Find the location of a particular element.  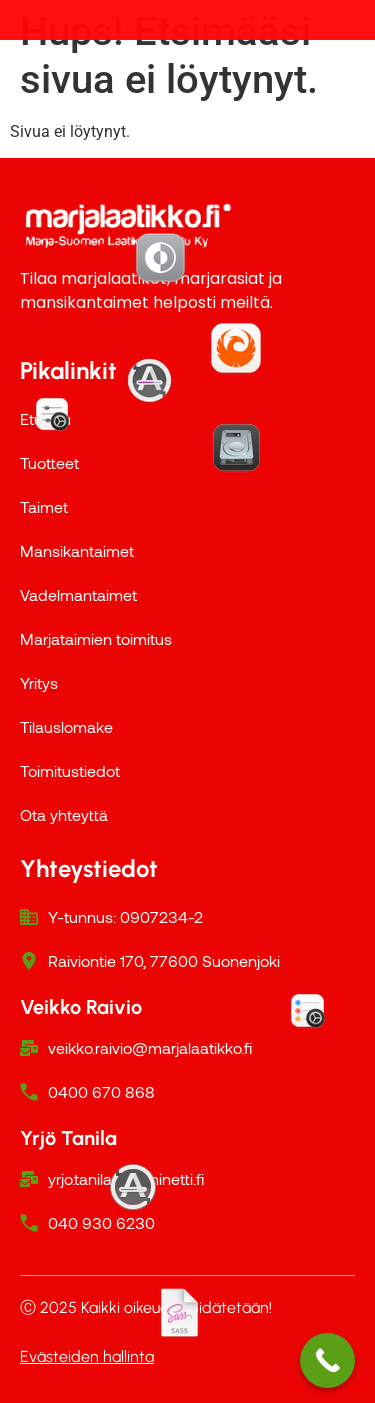

customize application appearance settings is located at coordinates (160, 258).